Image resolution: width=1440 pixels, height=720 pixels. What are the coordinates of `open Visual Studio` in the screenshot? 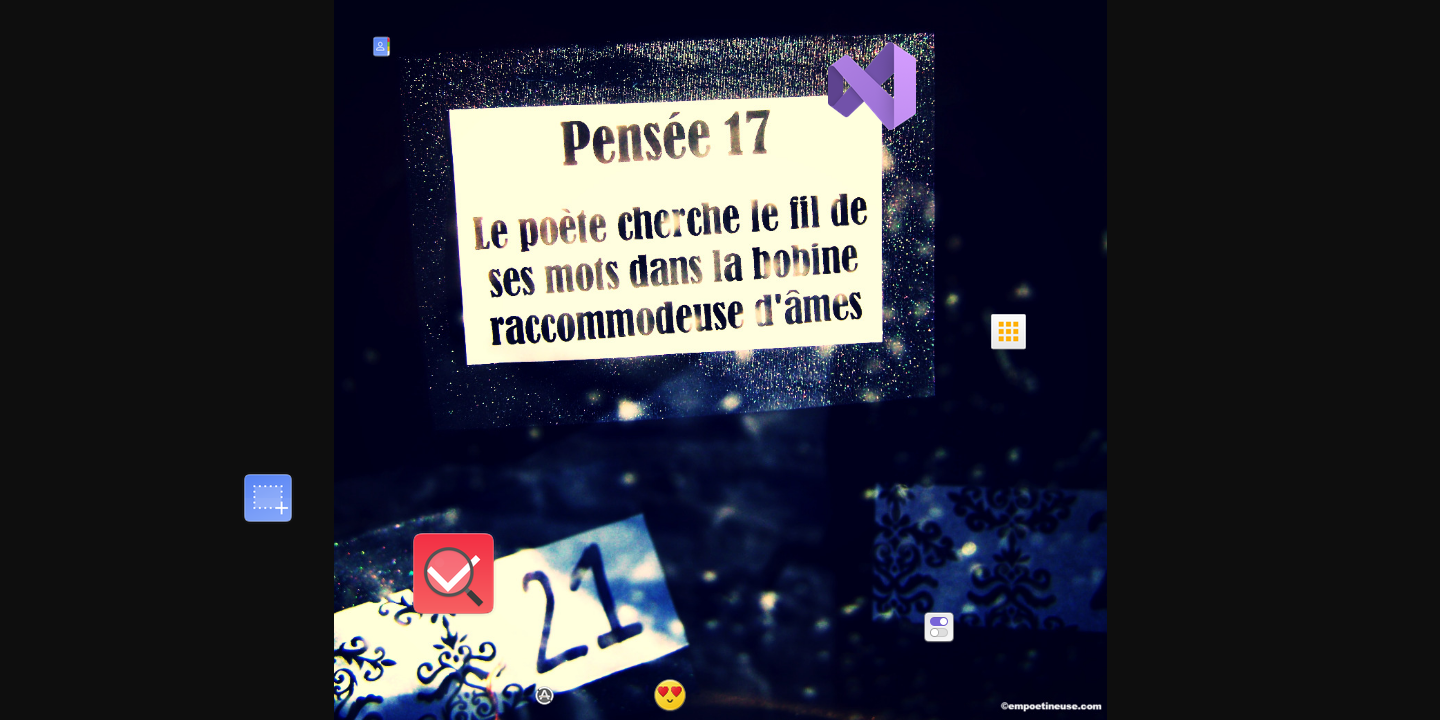 It's located at (872, 86).